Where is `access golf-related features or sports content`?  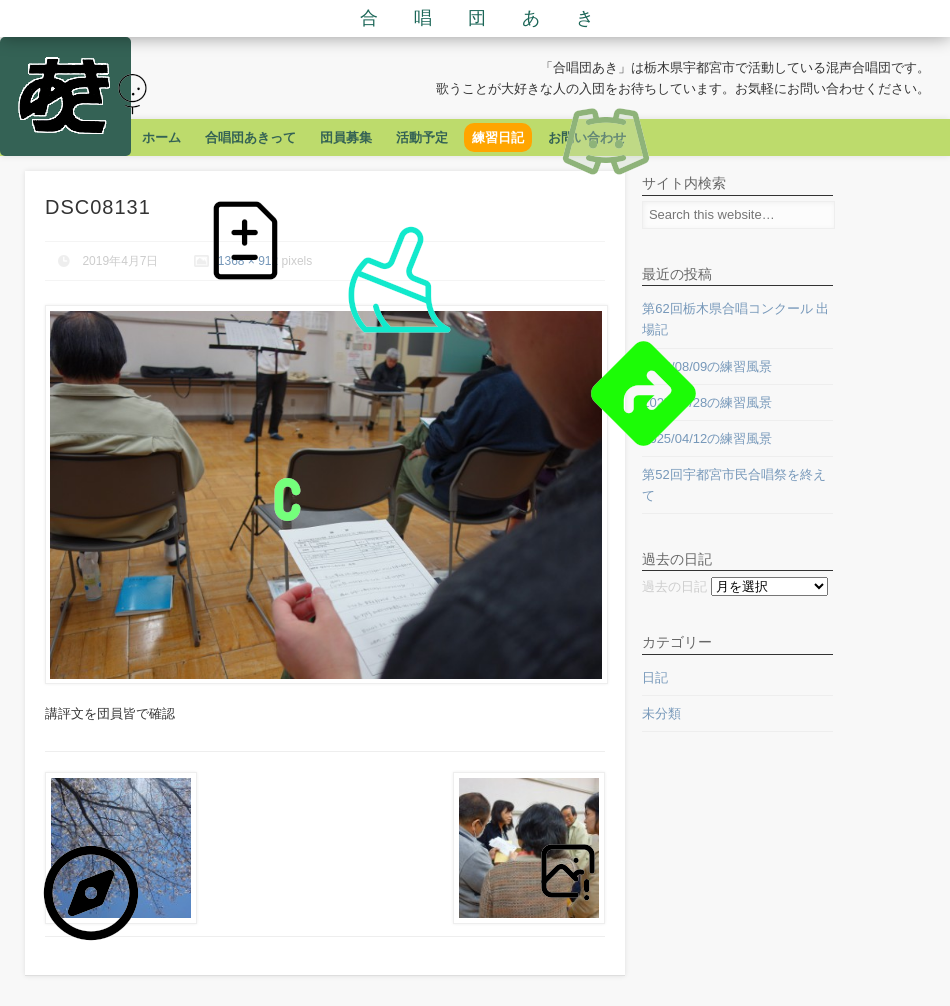
access golf-related features or sports content is located at coordinates (132, 93).